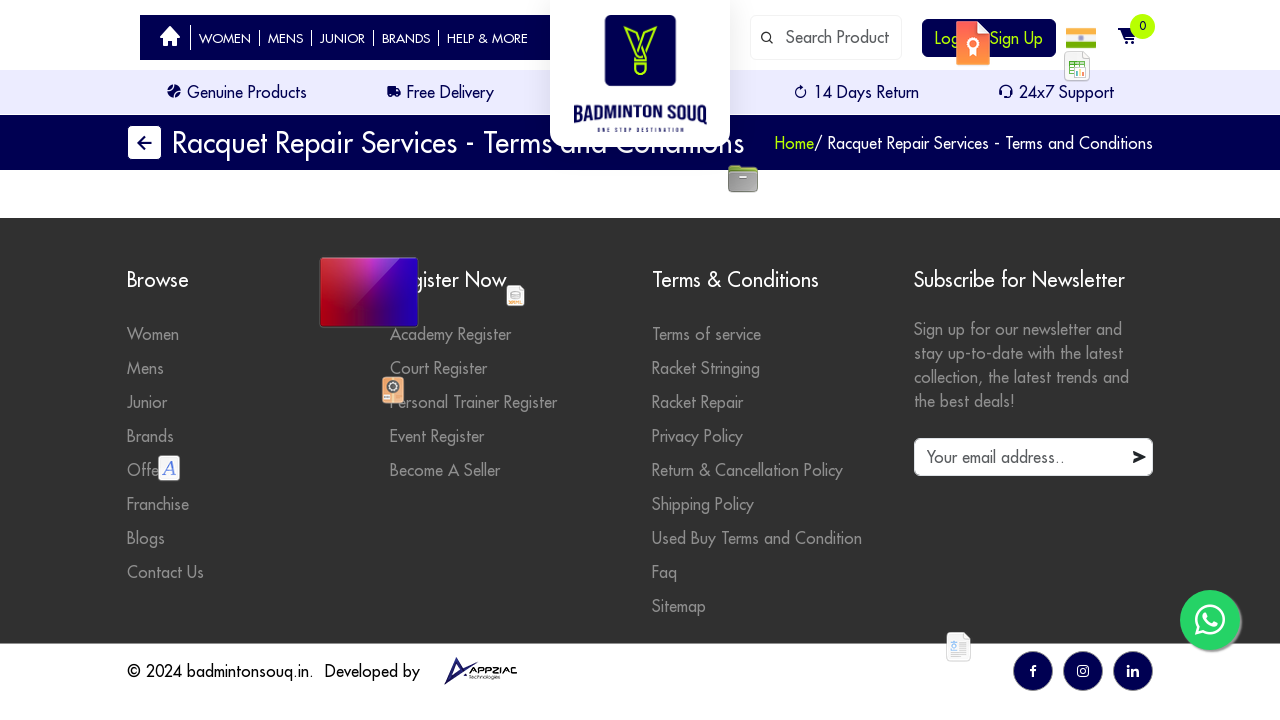 Image resolution: width=1280 pixels, height=720 pixels. Describe the element at coordinates (1077, 66) in the screenshot. I see `open a spreadsheet file` at that location.